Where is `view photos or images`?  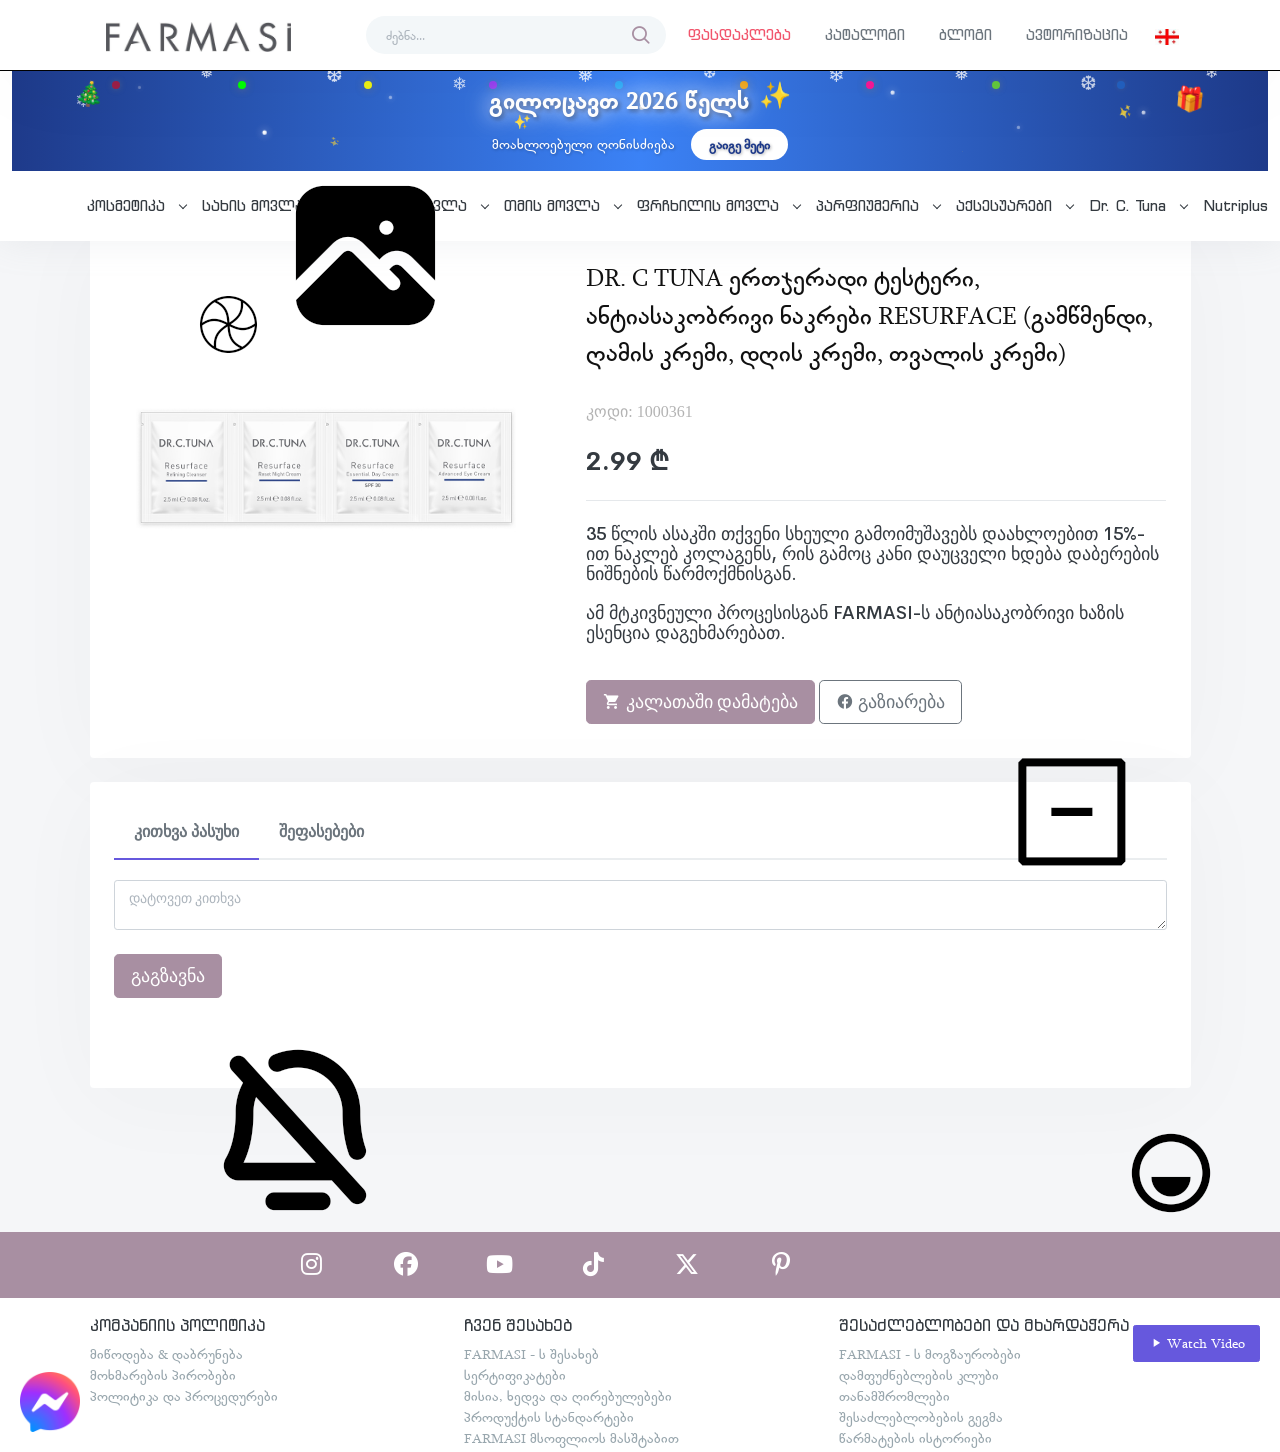
view photos or images is located at coordinates (365, 255).